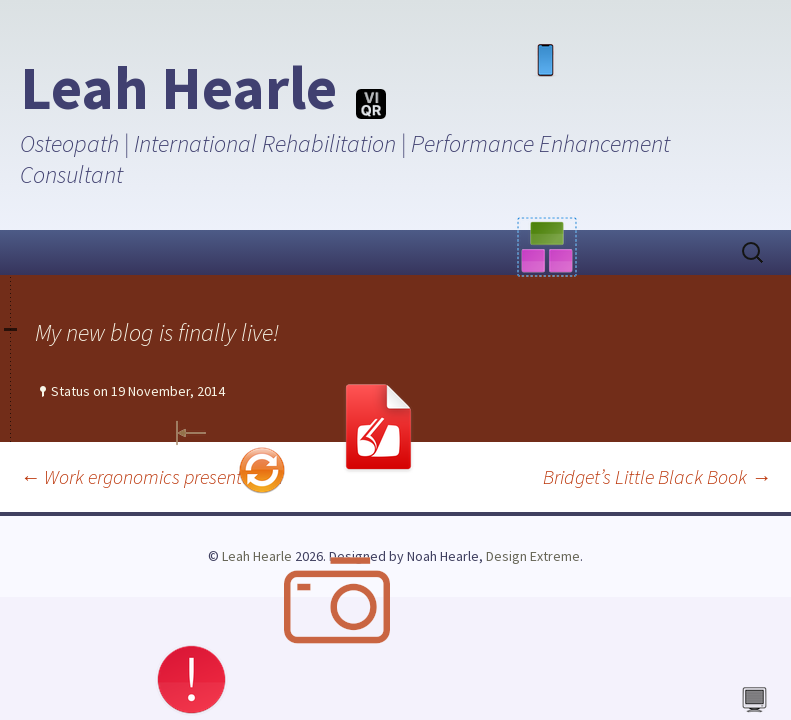 Image resolution: width=791 pixels, height=720 pixels. I want to click on sync data across devices or services, so click(262, 470).